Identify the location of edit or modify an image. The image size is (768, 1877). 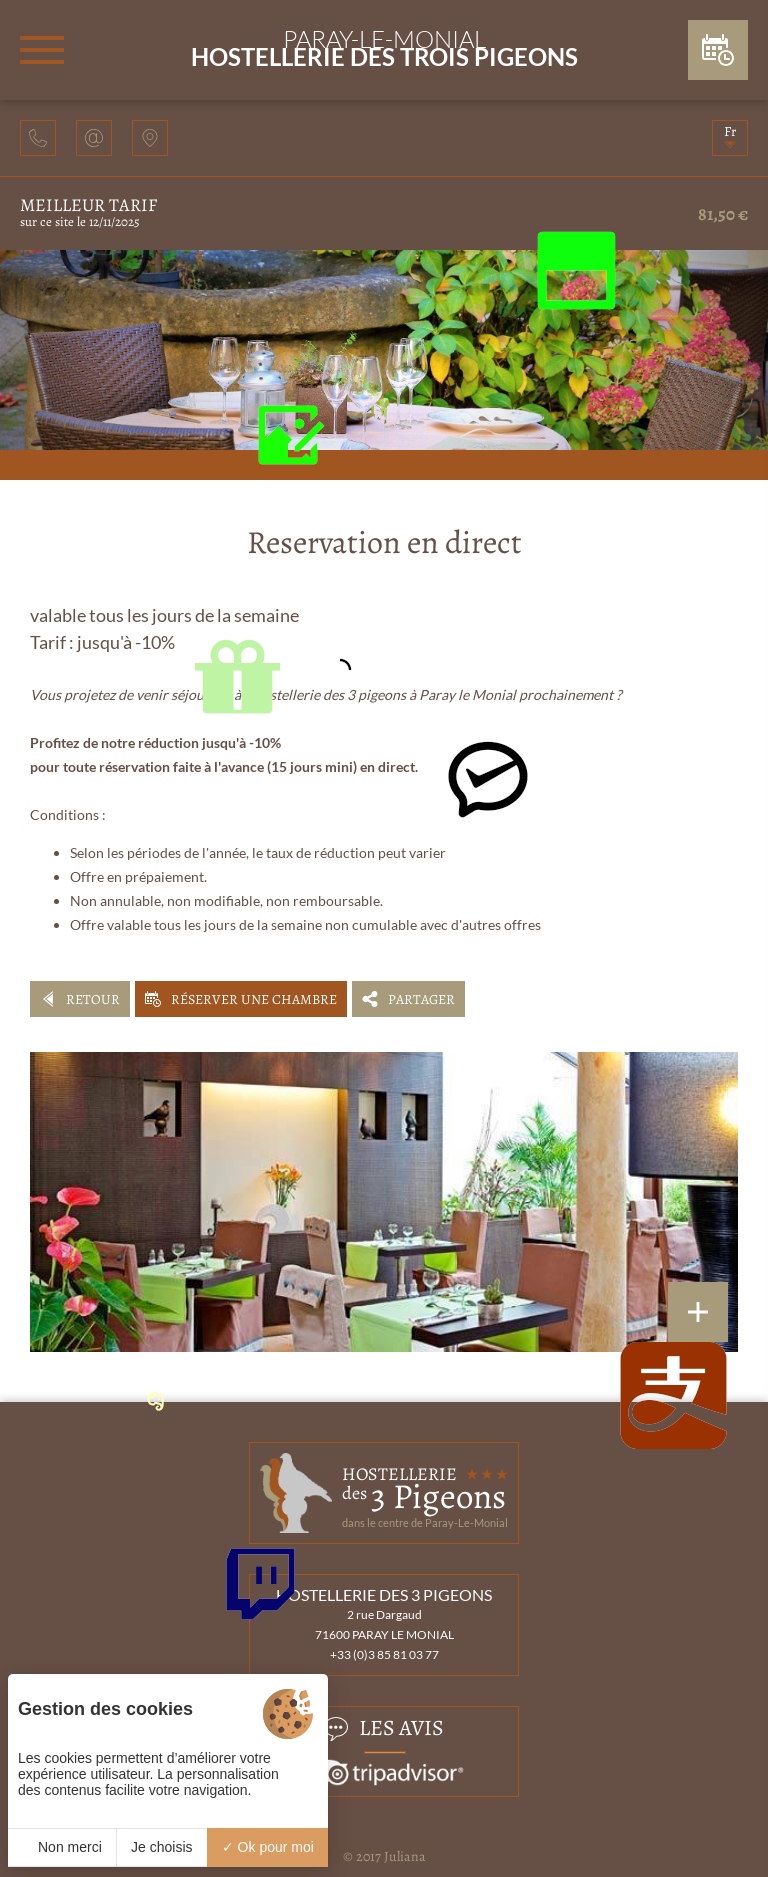
(288, 435).